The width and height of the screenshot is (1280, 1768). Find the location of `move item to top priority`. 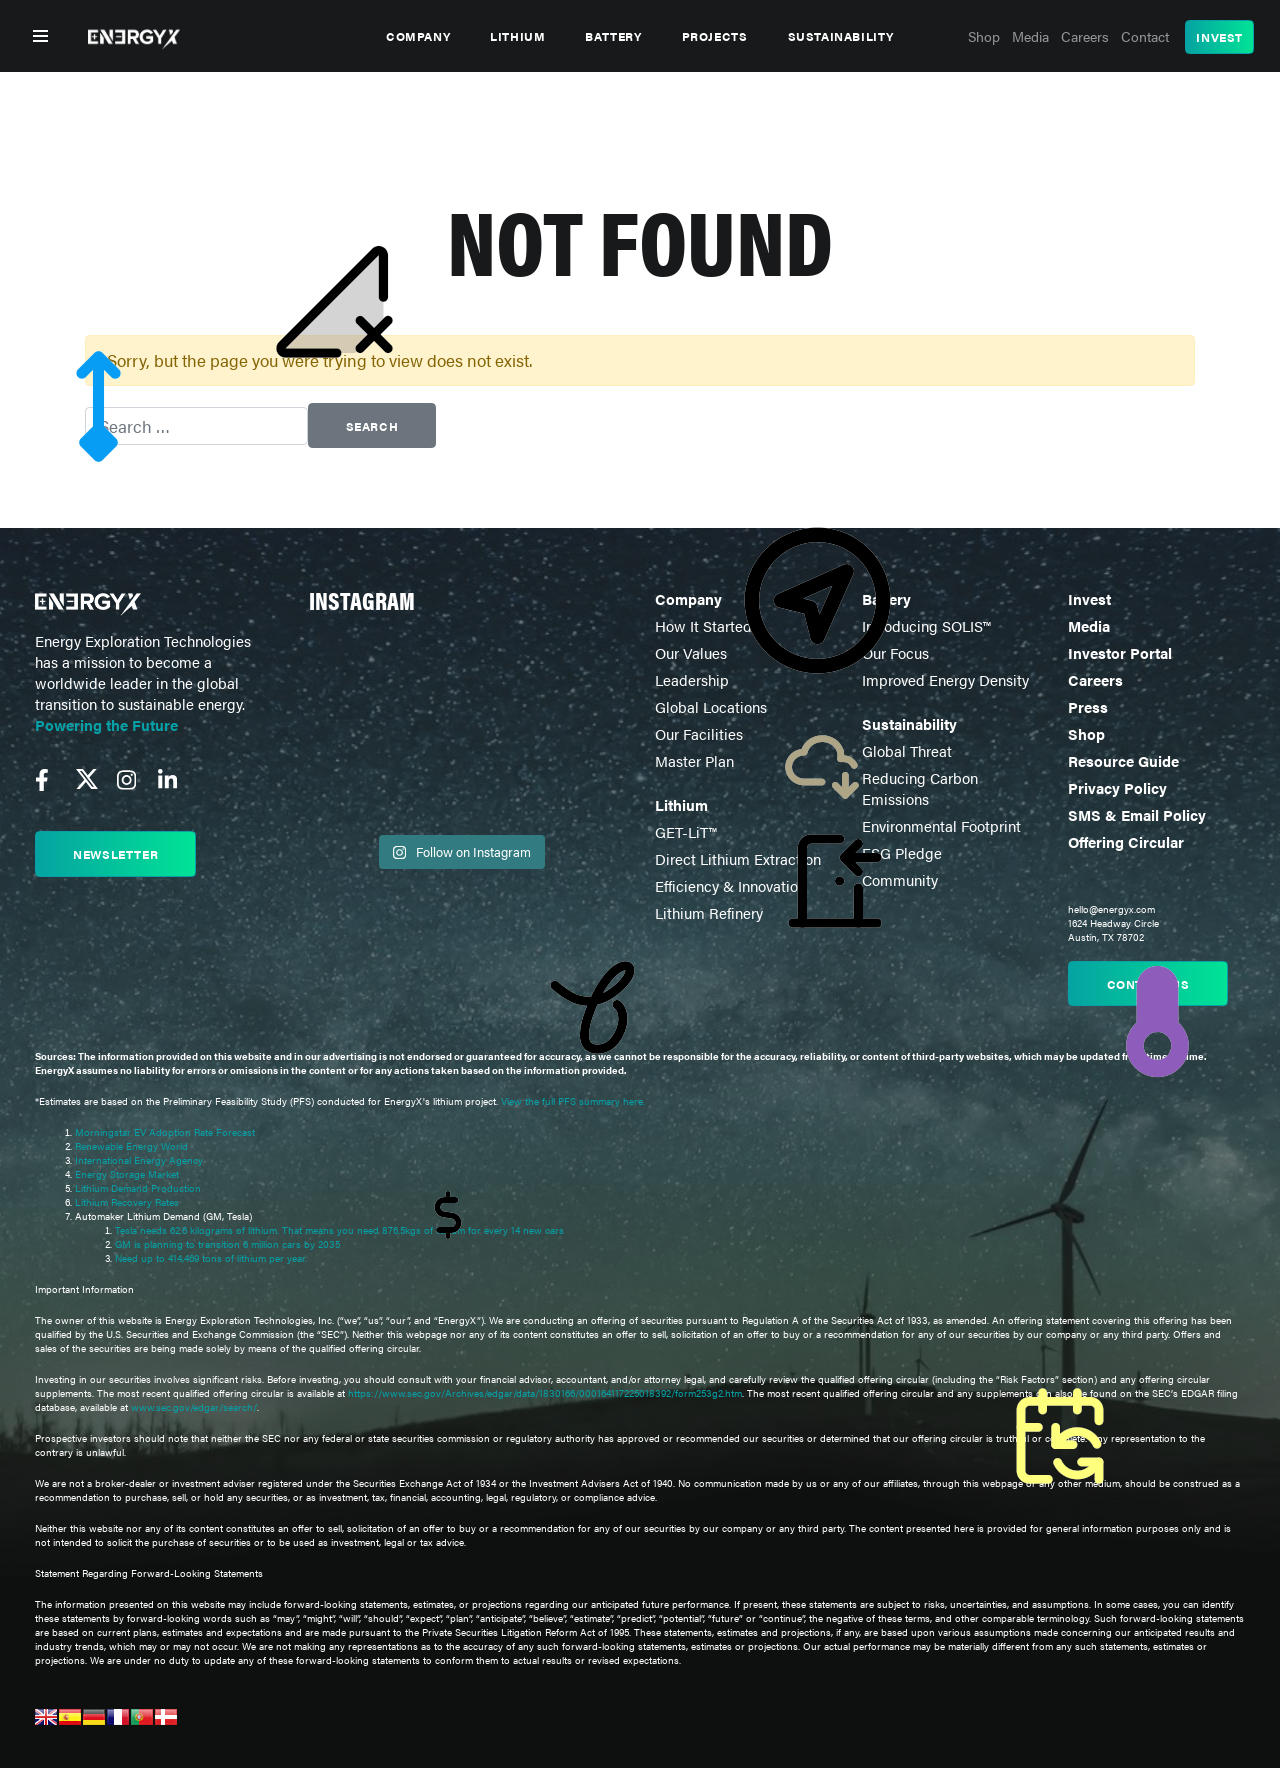

move item to top priority is located at coordinates (98, 406).